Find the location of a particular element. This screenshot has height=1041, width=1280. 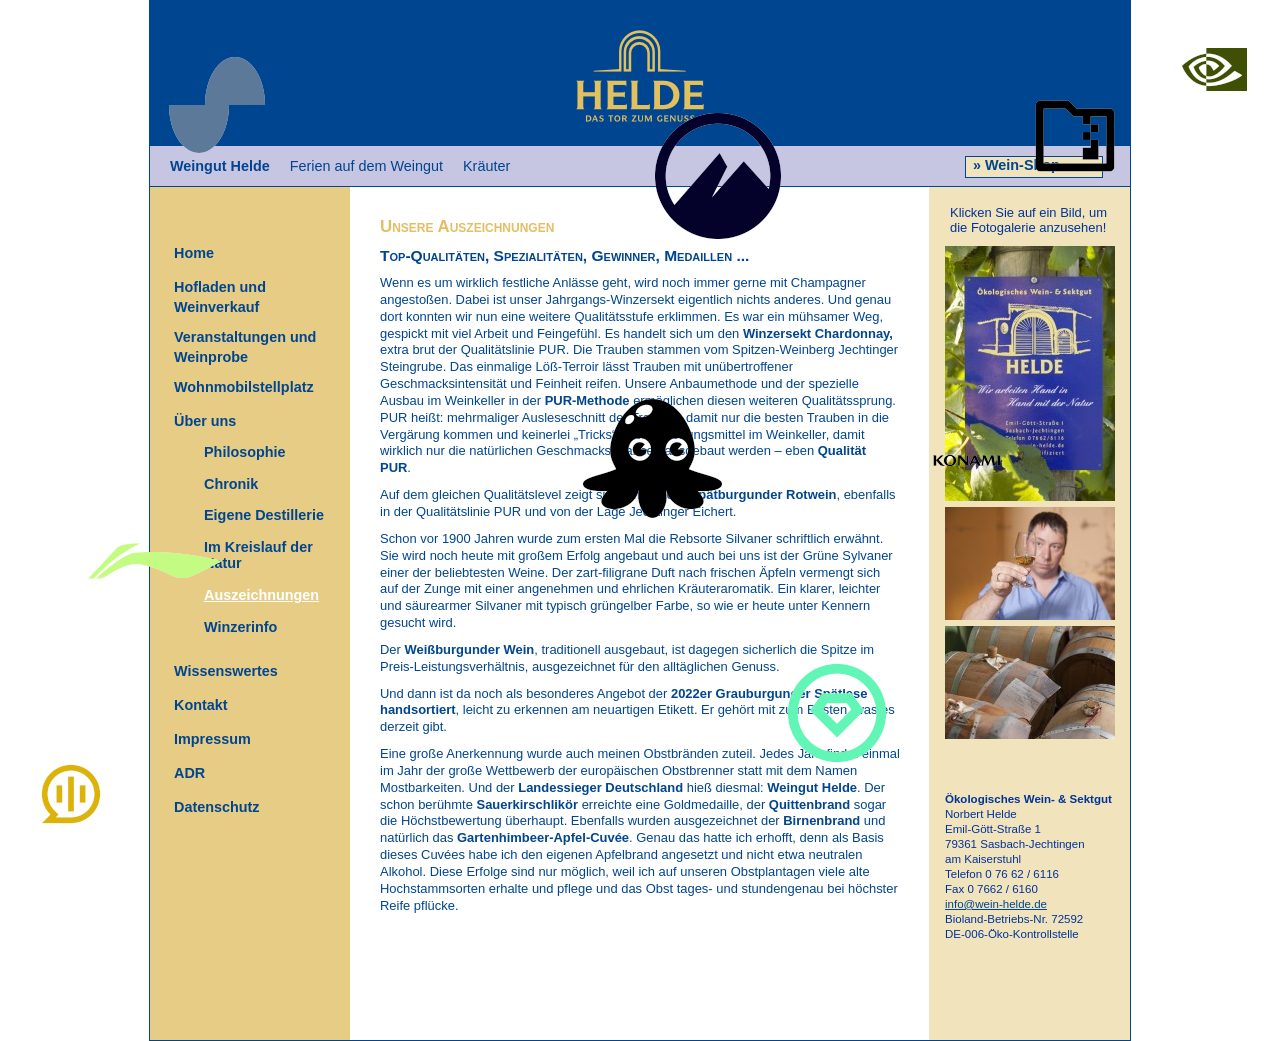

konami company logo is located at coordinates (966, 460).